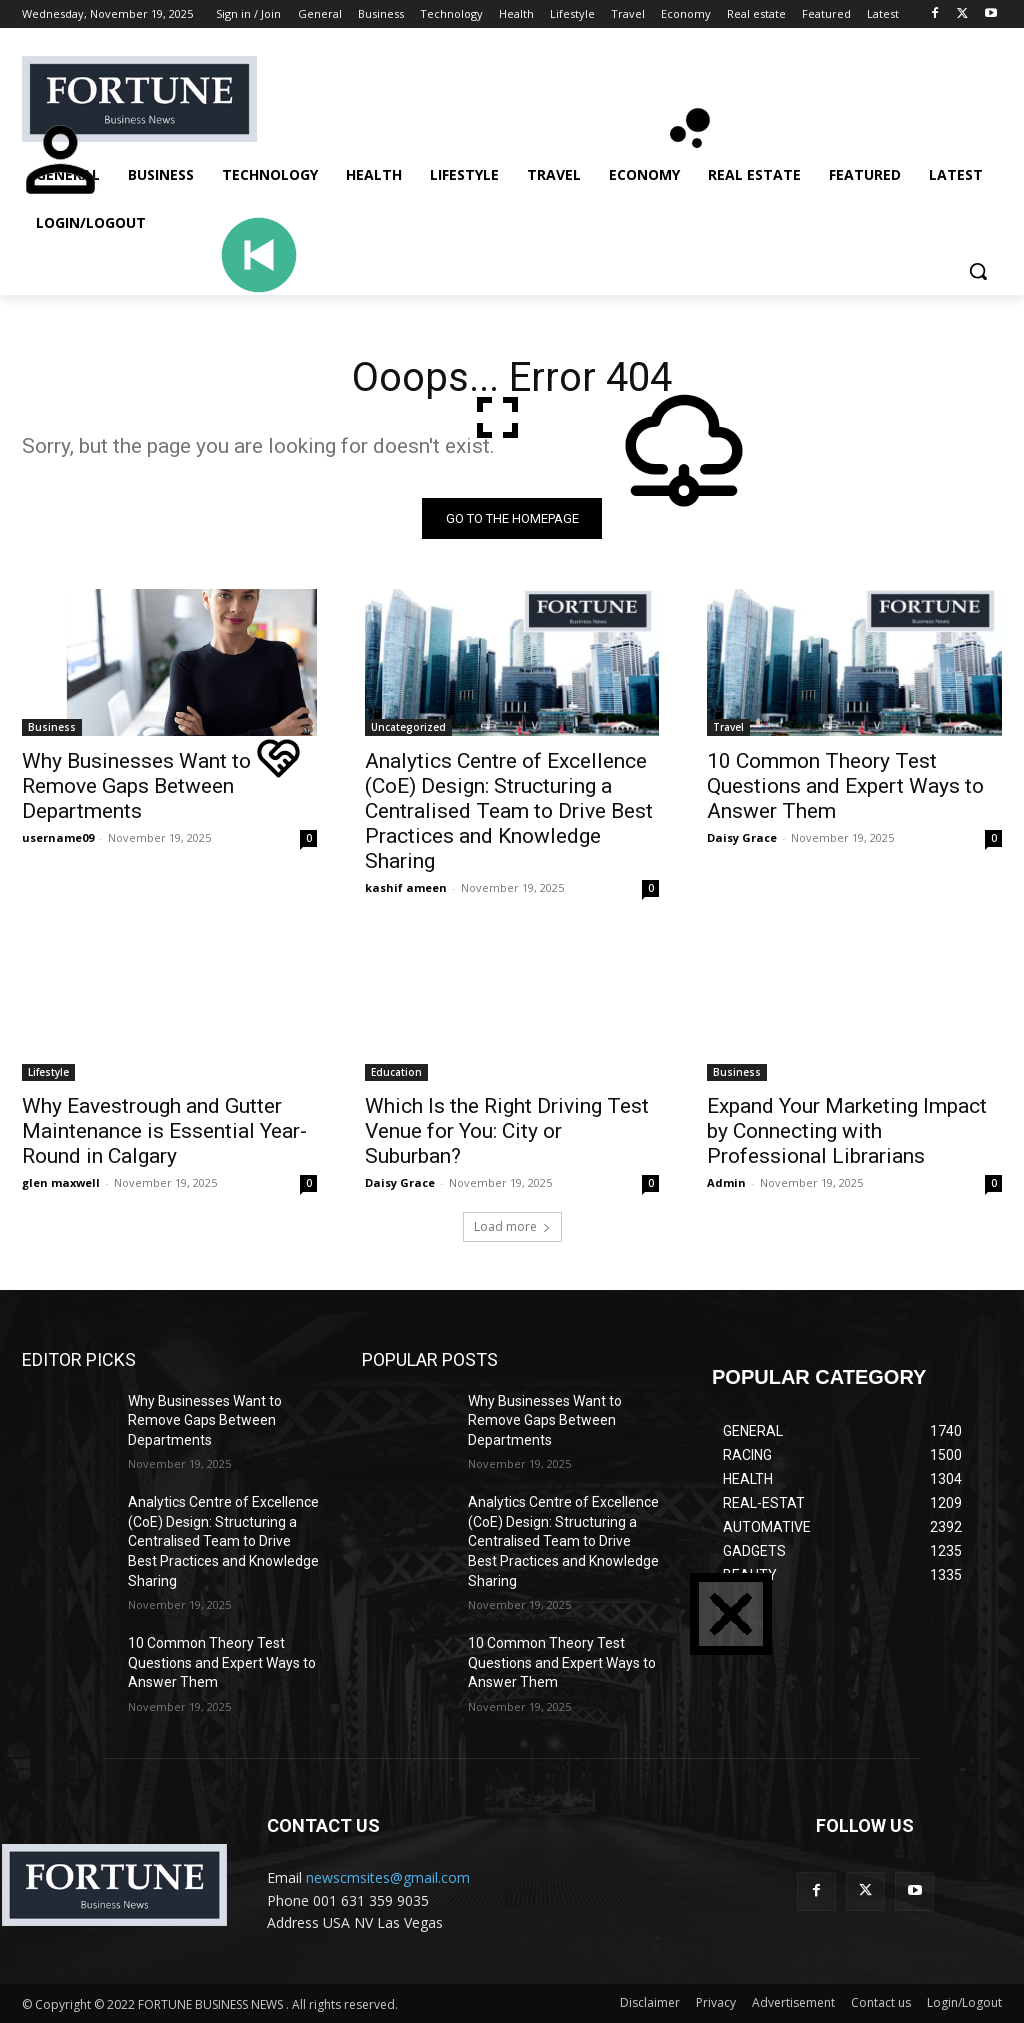 This screenshot has height=2023, width=1024. What do you see at coordinates (278, 758) in the screenshot?
I see `support a charitable cause or donation` at bounding box center [278, 758].